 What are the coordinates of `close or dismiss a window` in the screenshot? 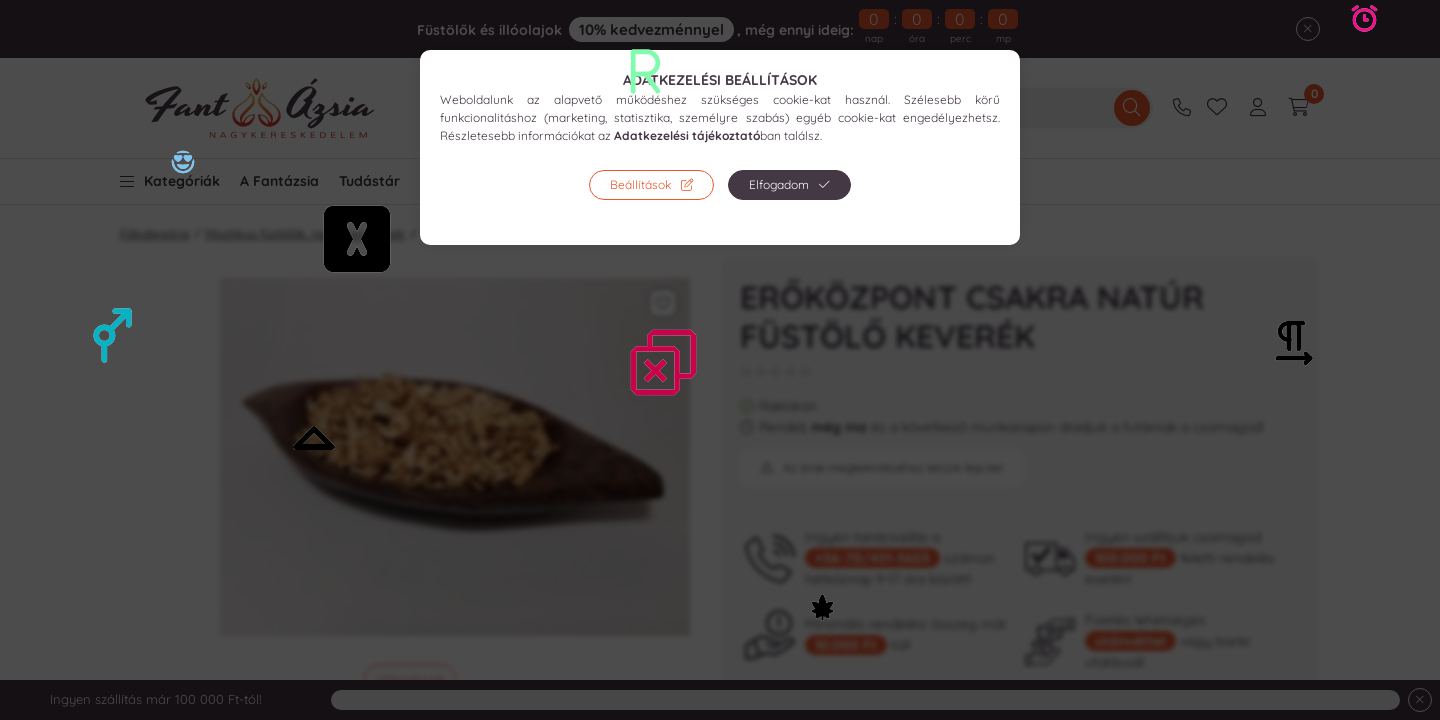 It's located at (357, 239).